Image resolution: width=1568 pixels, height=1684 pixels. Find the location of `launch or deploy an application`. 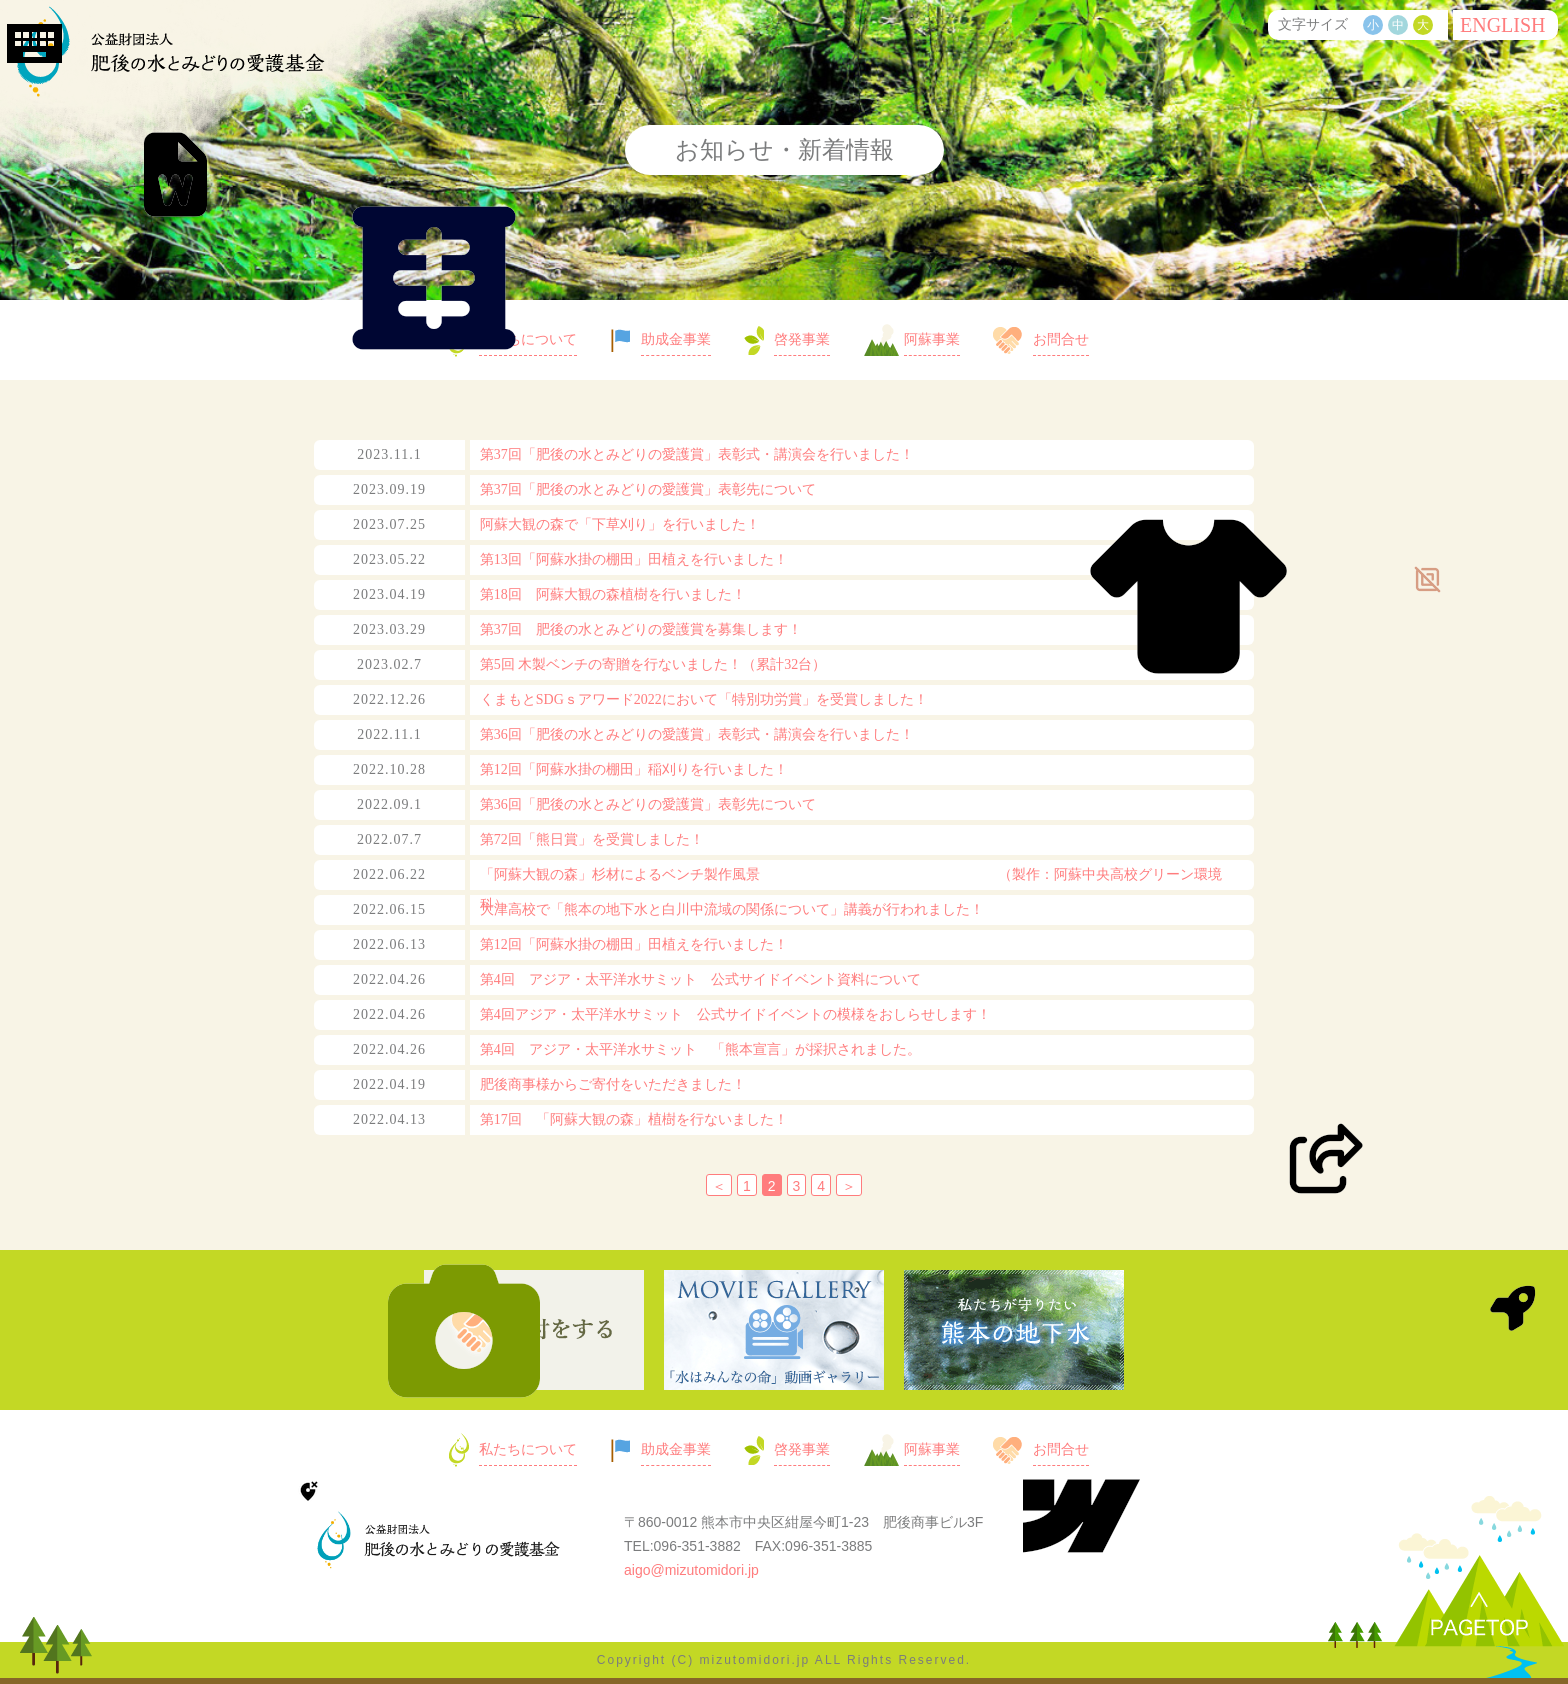

launch or deploy an application is located at coordinates (1514, 1306).